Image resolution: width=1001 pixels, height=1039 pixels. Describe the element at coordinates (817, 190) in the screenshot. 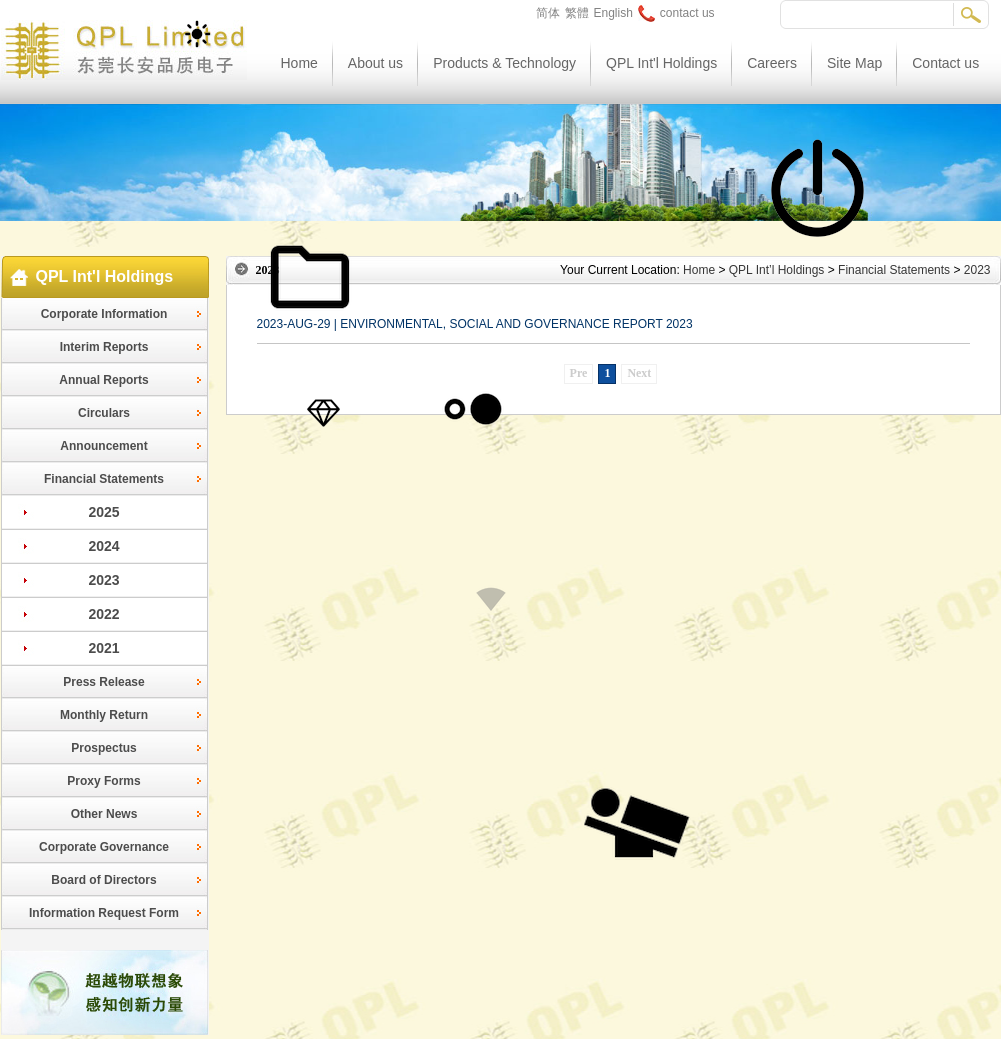

I see `turn off or shut down the device` at that location.